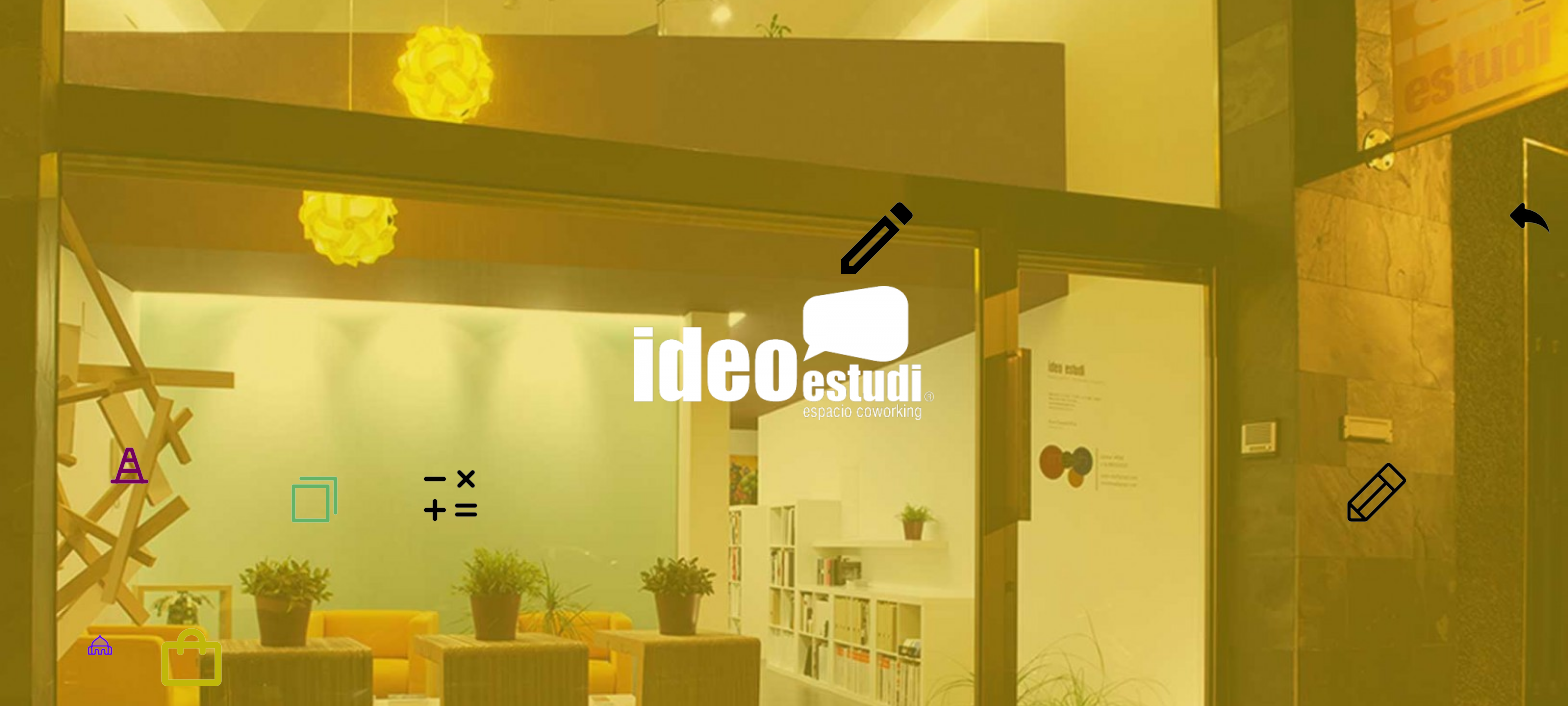 This screenshot has height=720, width=1568. What do you see at coordinates (1375, 493) in the screenshot?
I see `edit content or text` at bounding box center [1375, 493].